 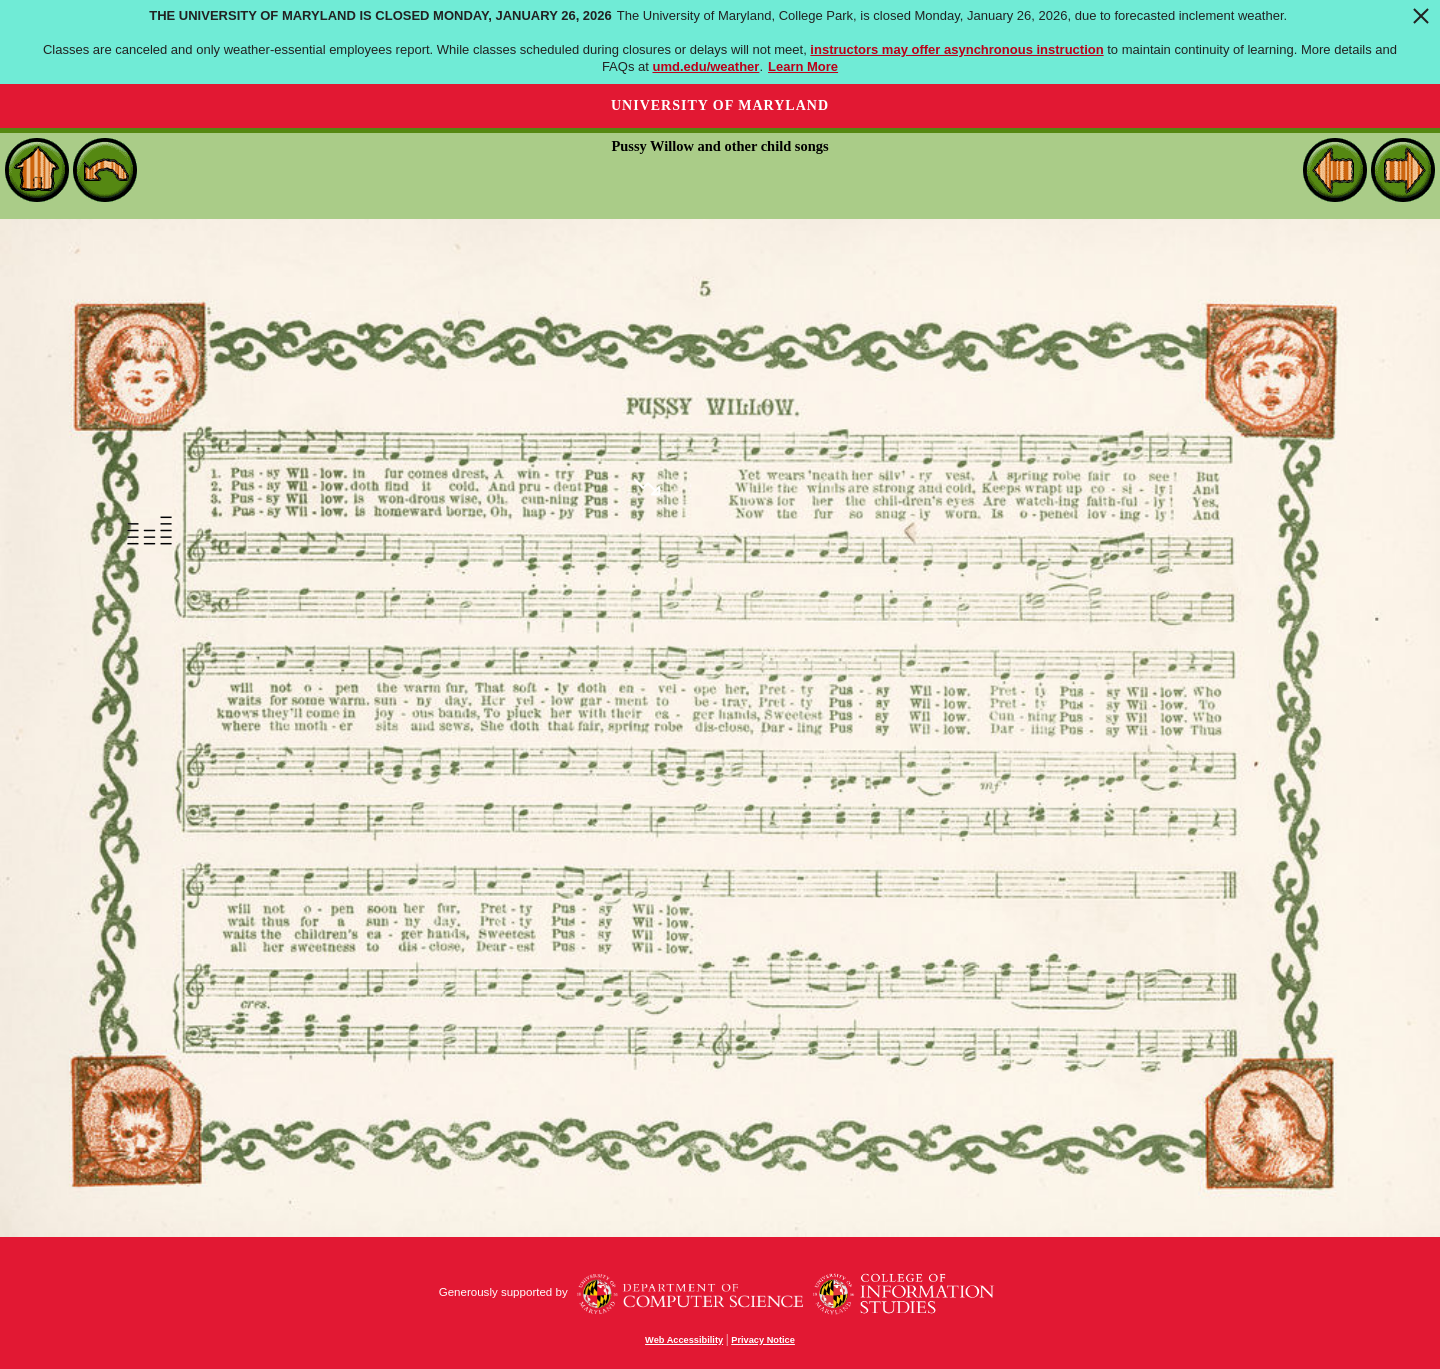 What do you see at coordinates (647, 487) in the screenshot?
I see `indicates a downward trend or decline in data` at bounding box center [647, 487].